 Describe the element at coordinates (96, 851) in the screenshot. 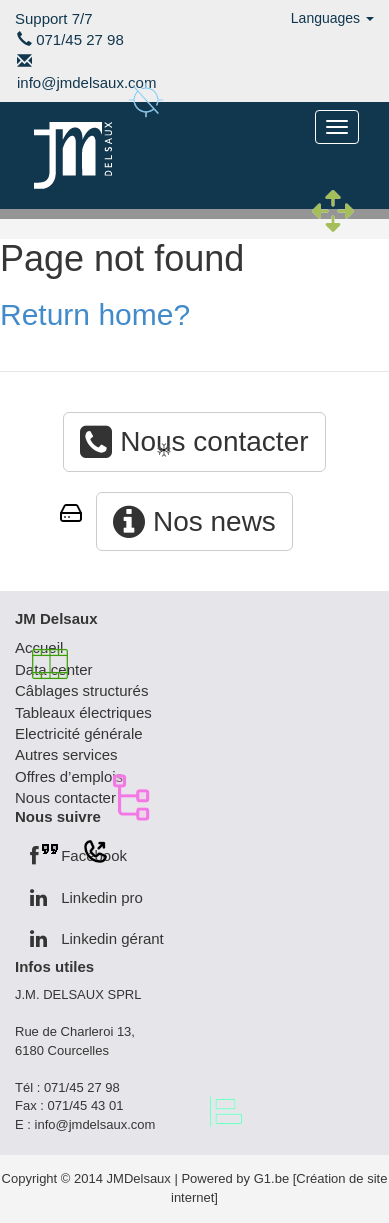

I see `make an outgoing call` at that location.